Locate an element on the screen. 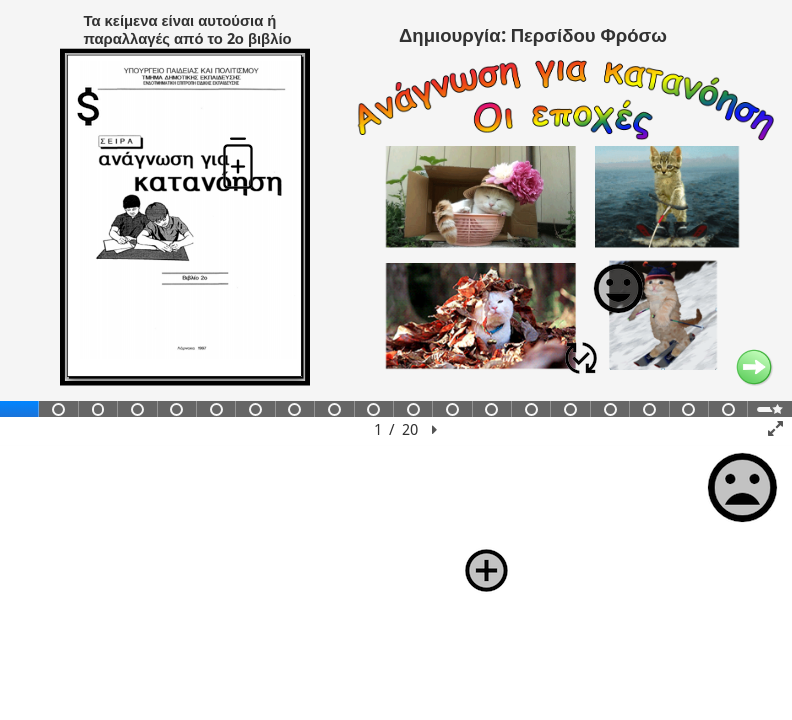 The width and height of the screenshot is (792, 720). insert an emoji or emoticon is located at coordinates (618, 288).